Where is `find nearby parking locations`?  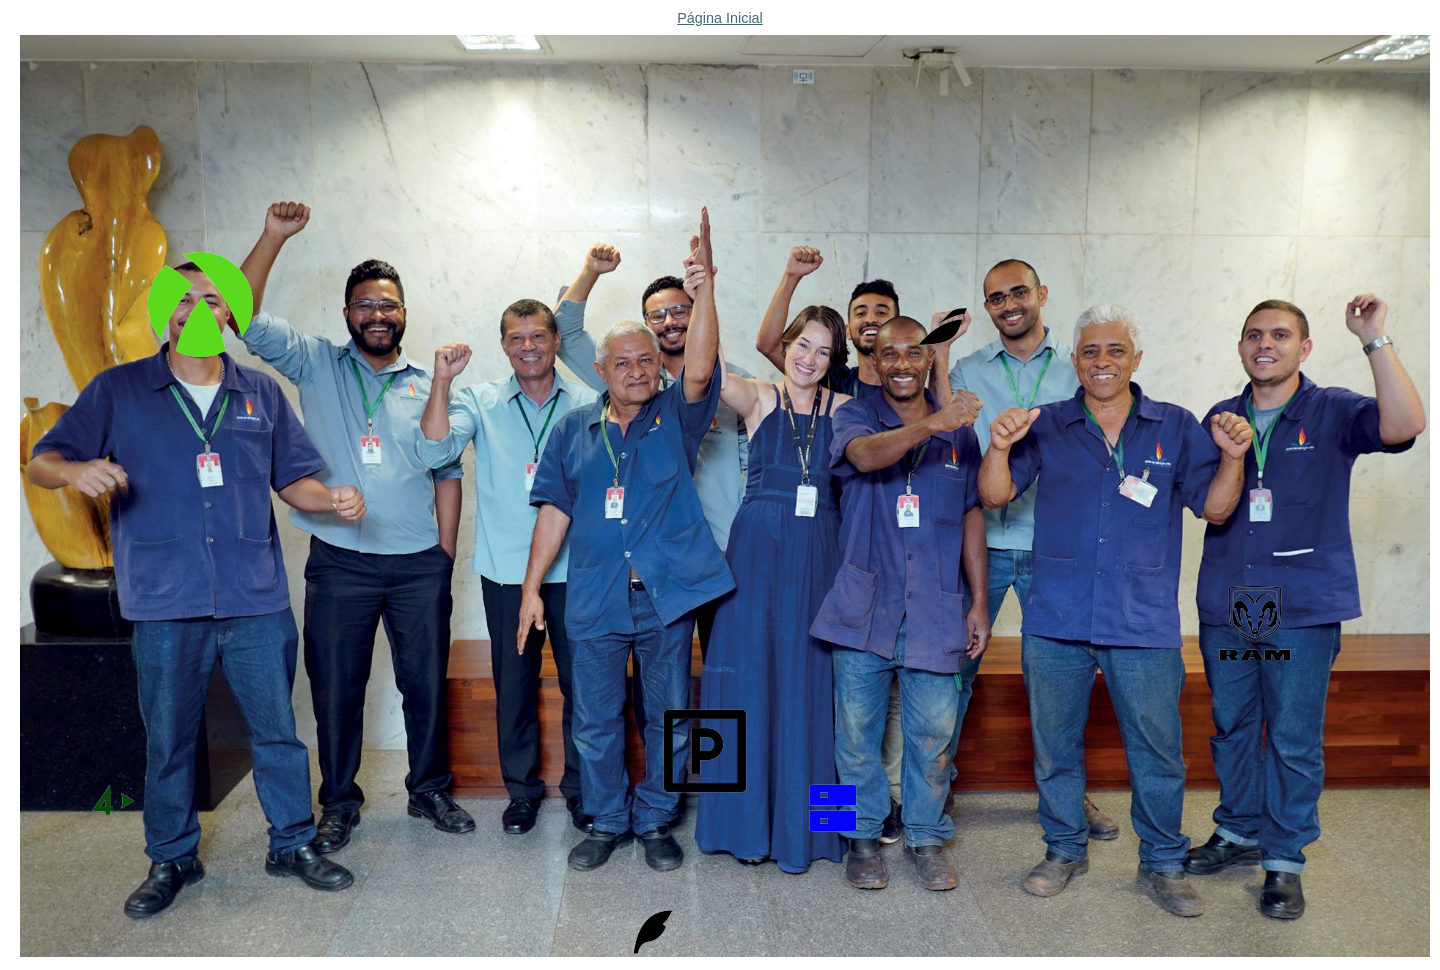 find nearby parking locations is located at coordinates (705, 751).